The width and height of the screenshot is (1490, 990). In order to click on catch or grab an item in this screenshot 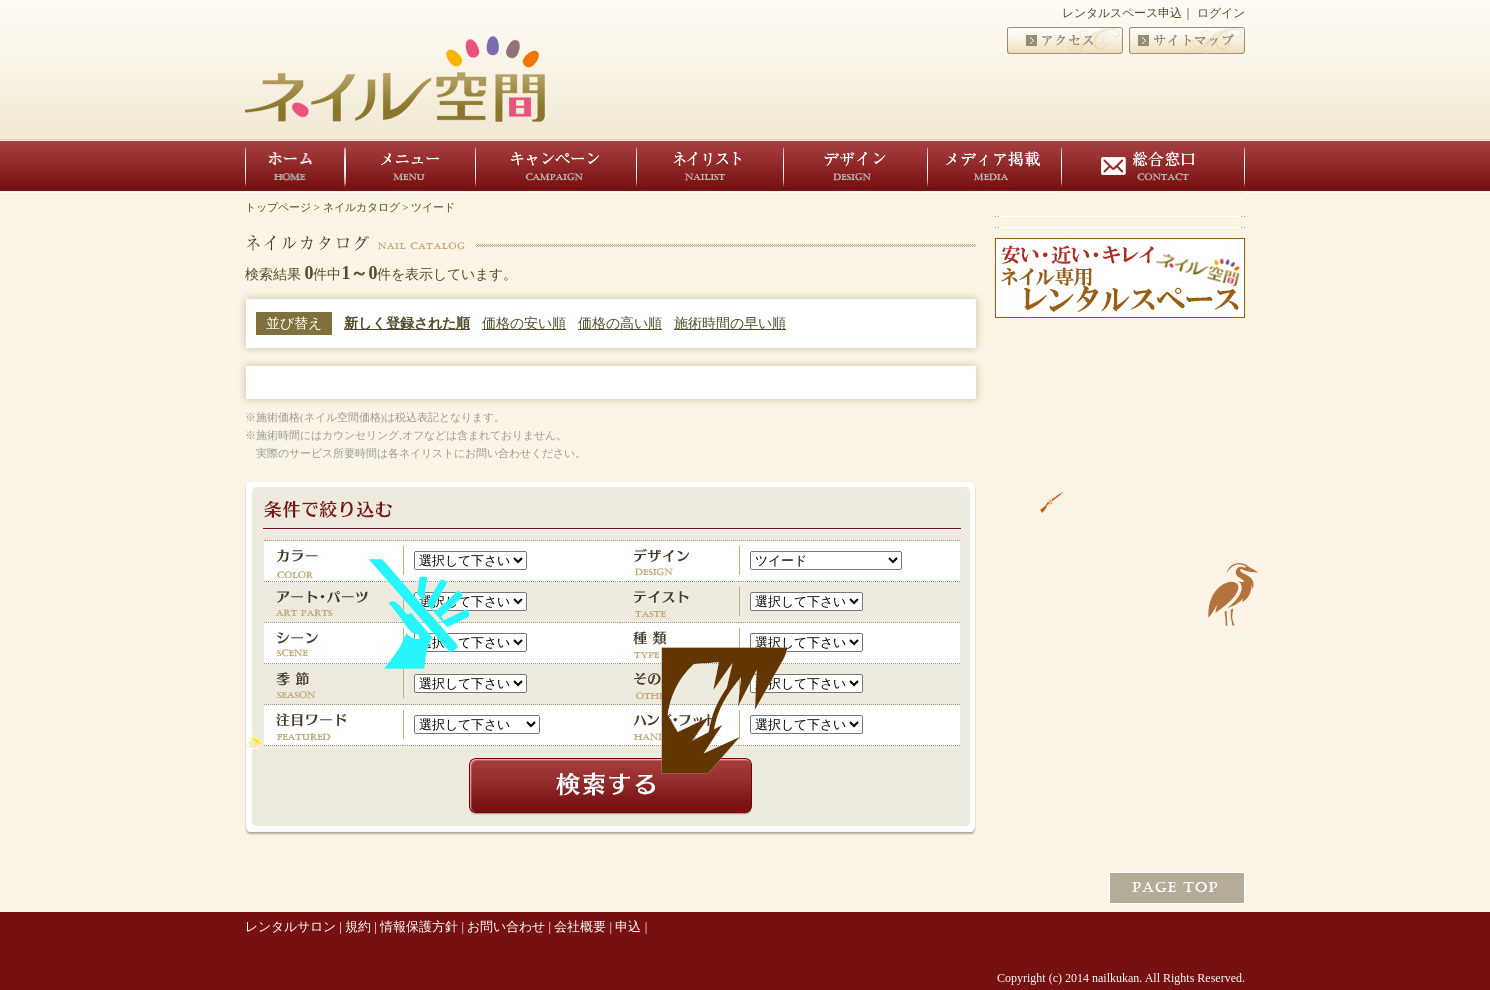, I will do `click(419, 614)`.